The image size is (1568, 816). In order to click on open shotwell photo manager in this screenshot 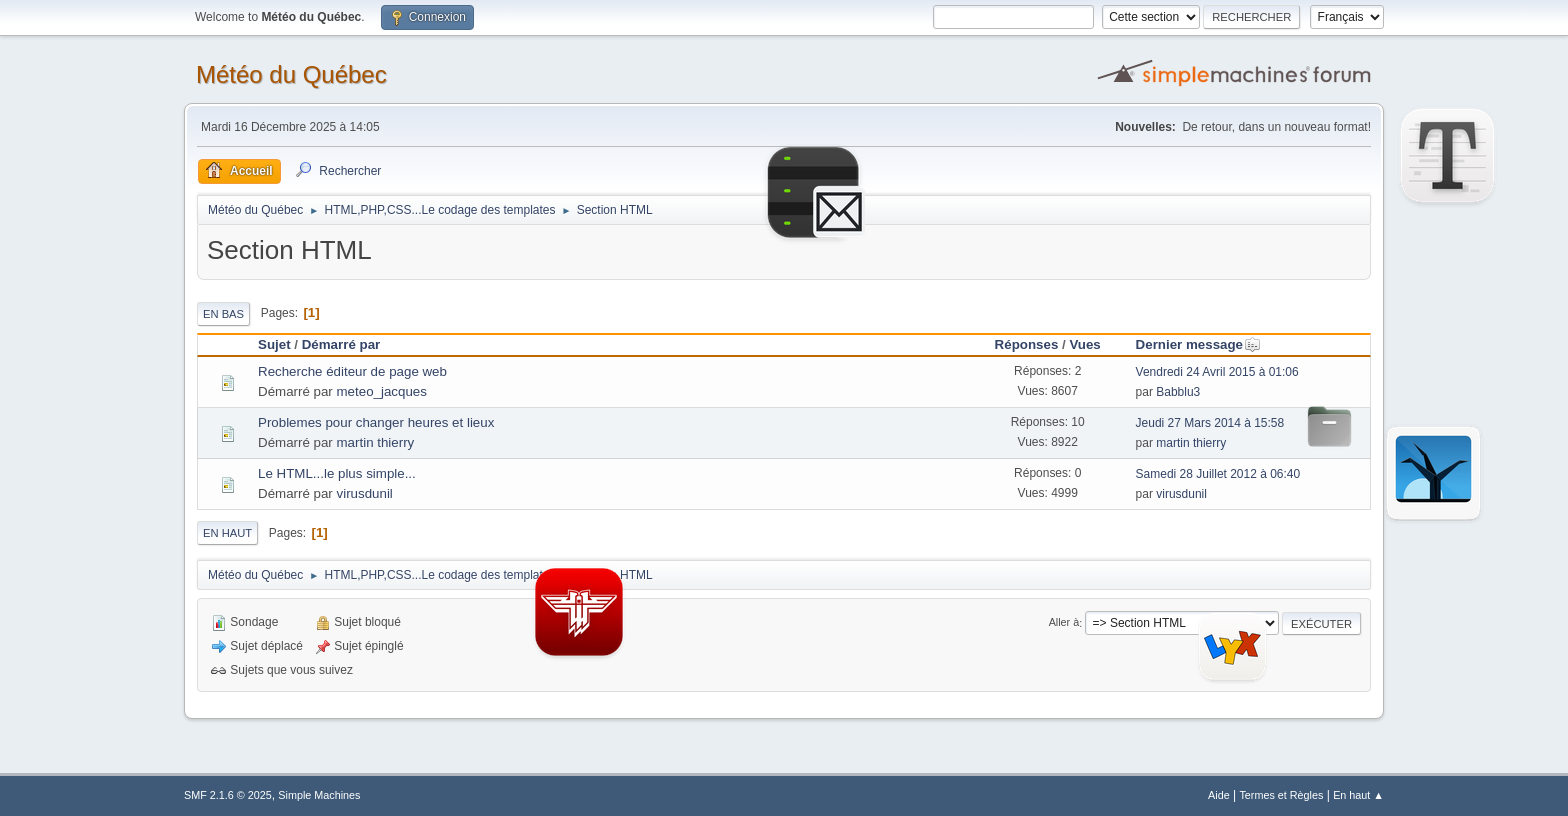, I will do `click(1433, 473)`.